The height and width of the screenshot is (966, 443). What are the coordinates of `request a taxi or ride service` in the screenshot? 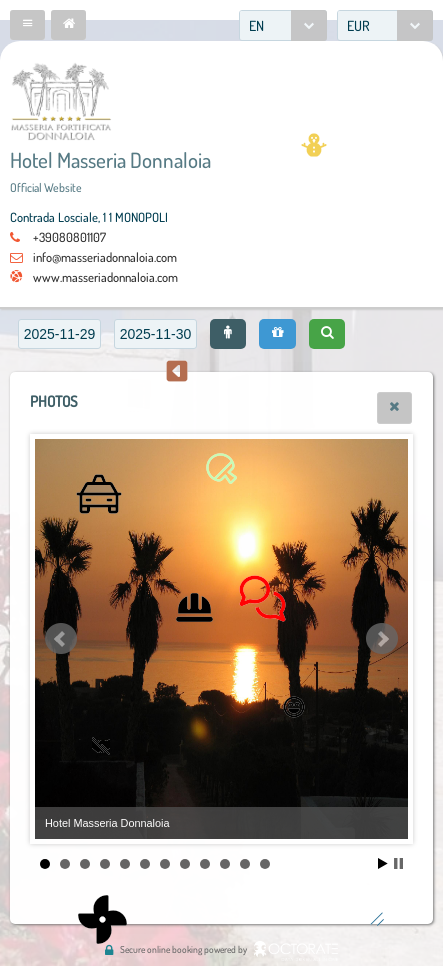 It's located at (99, 497).